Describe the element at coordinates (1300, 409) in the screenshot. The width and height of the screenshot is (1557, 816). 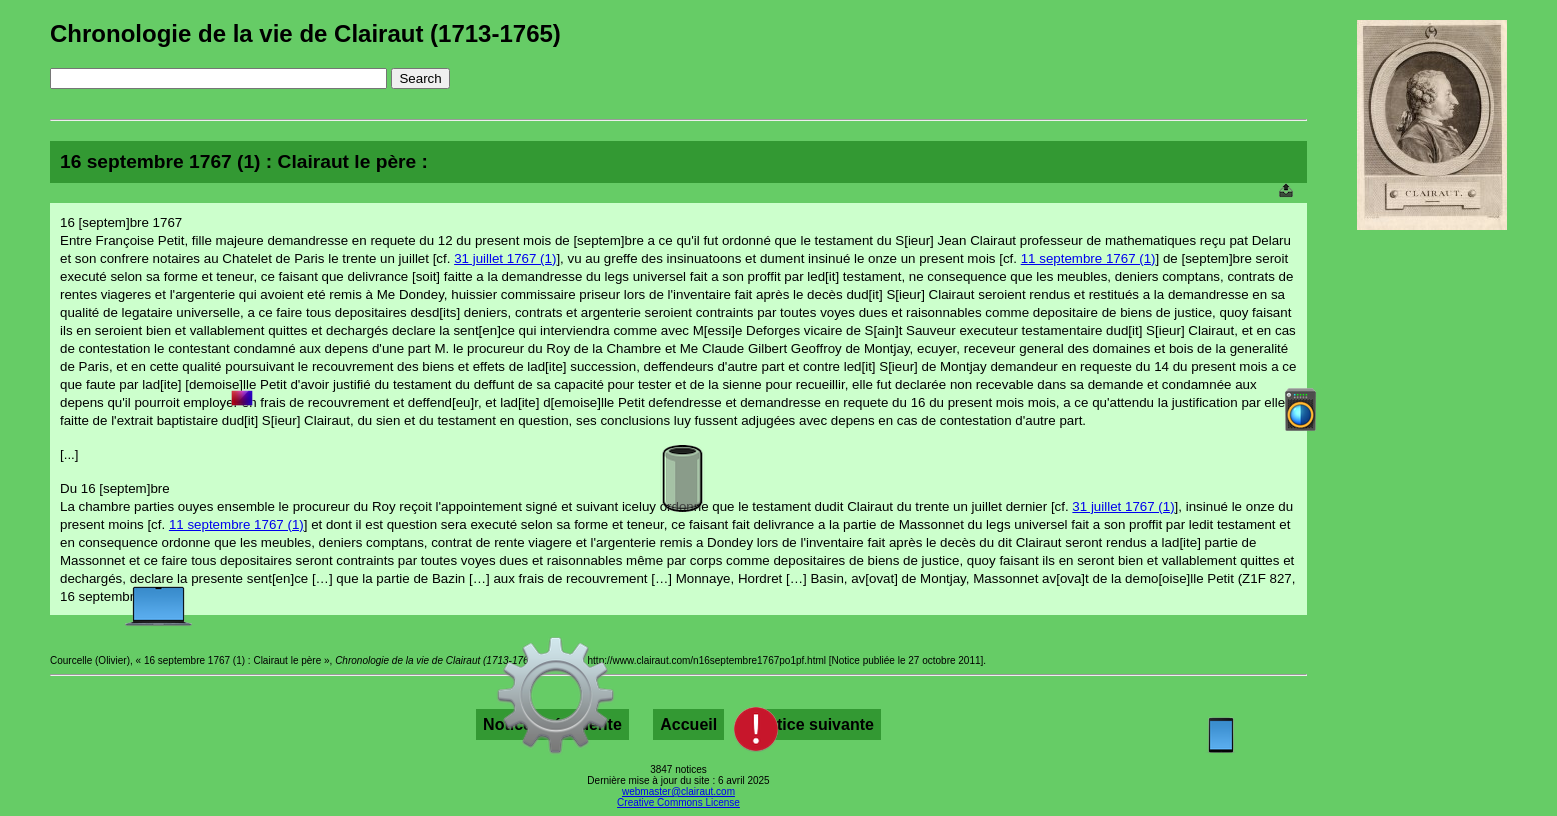
I see `access RAID storage configuration settings` at that location.